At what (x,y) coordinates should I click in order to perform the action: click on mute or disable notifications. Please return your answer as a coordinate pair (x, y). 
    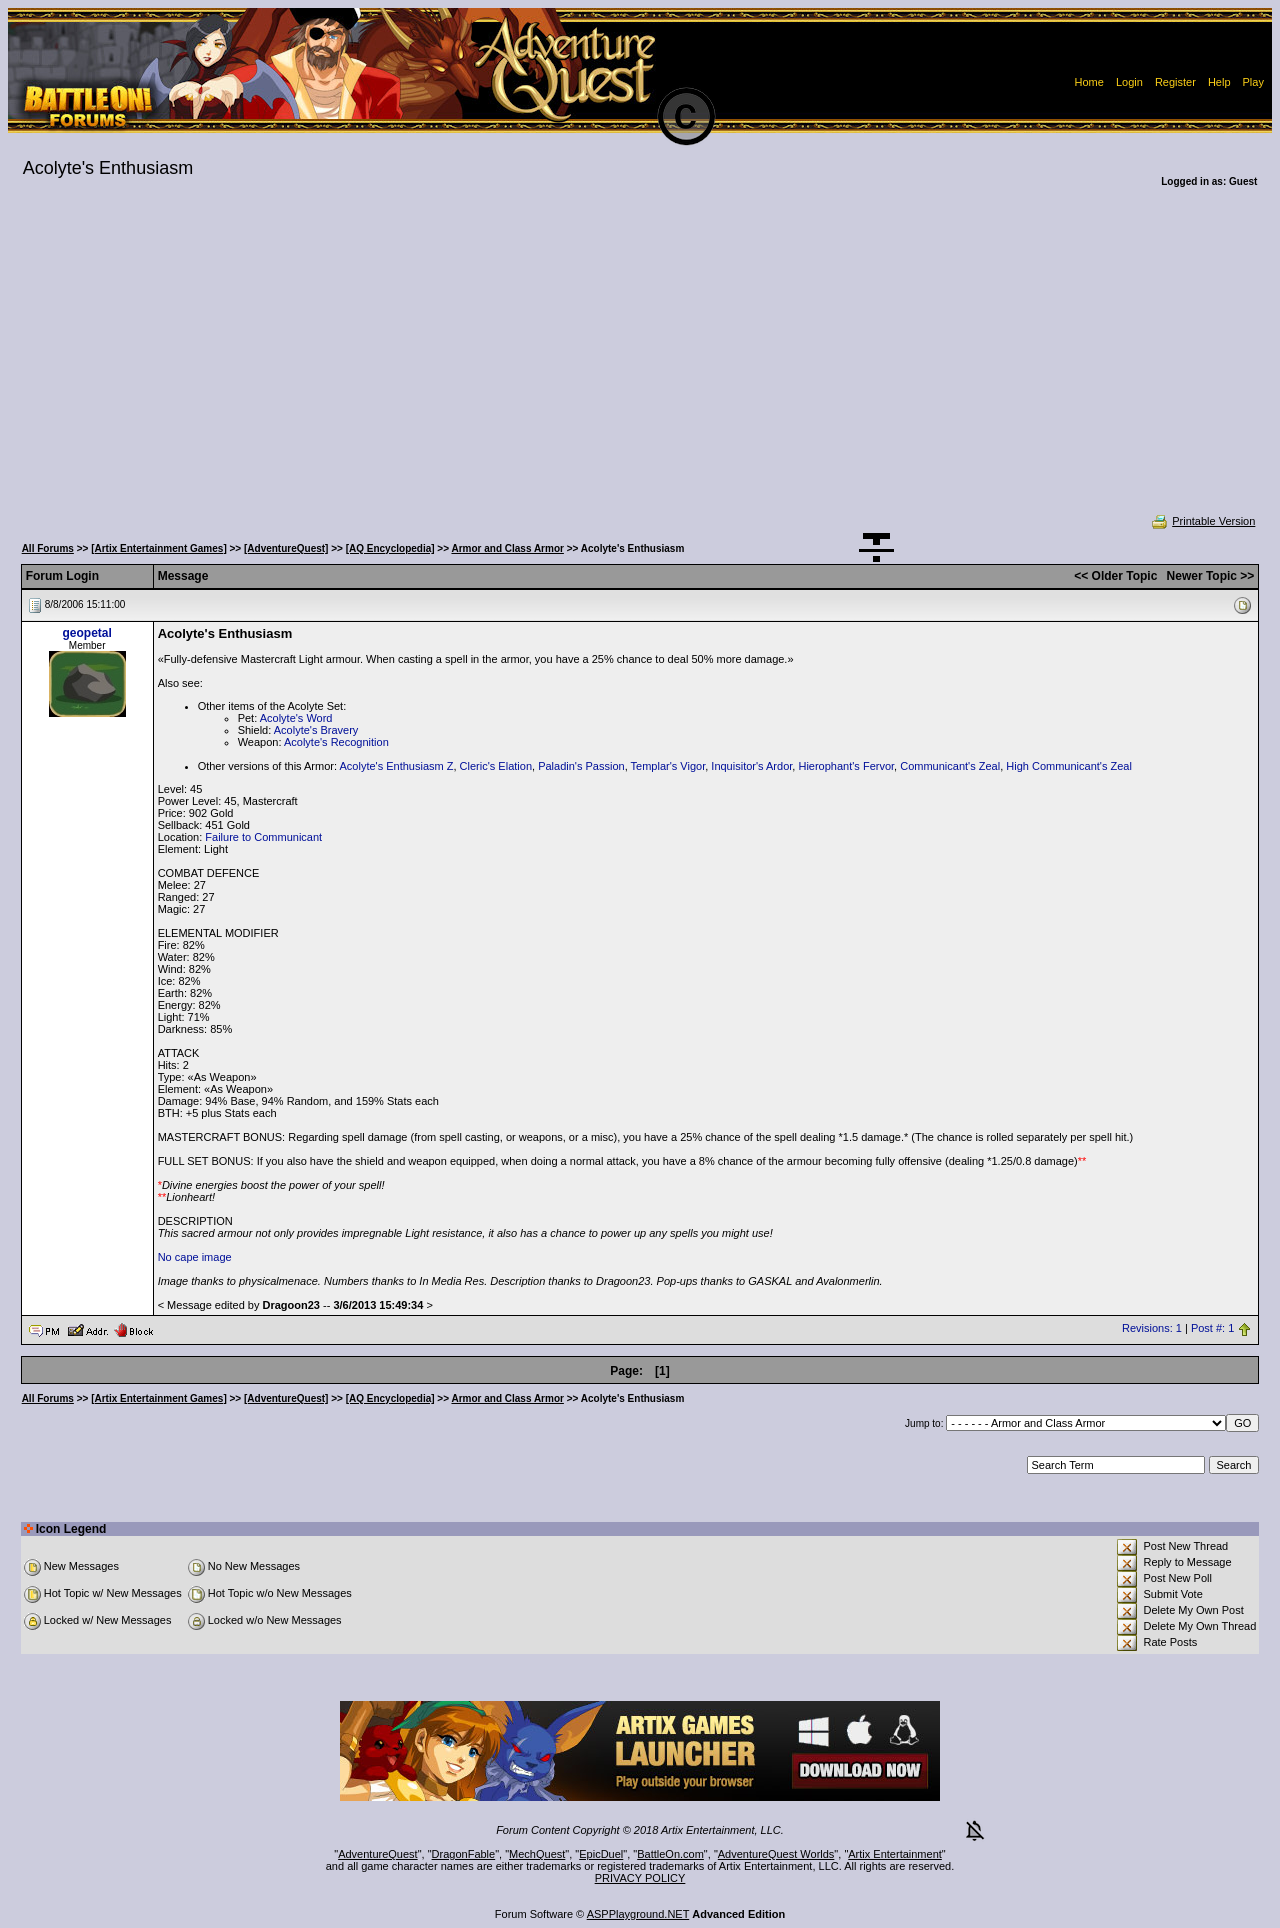
    Looking at the image, I should click on (974, 1830).